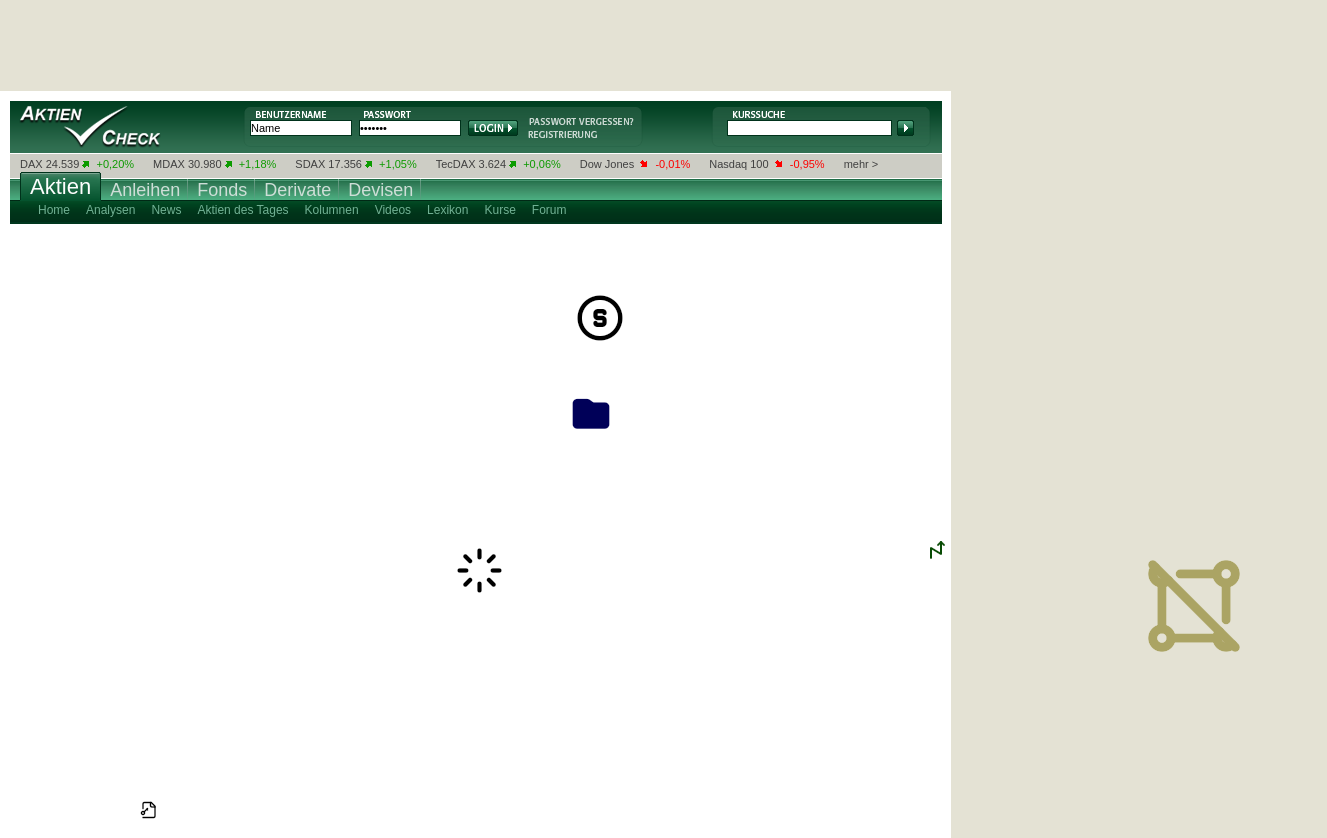  I want to click on indicates content is loading, so click(479, 570).